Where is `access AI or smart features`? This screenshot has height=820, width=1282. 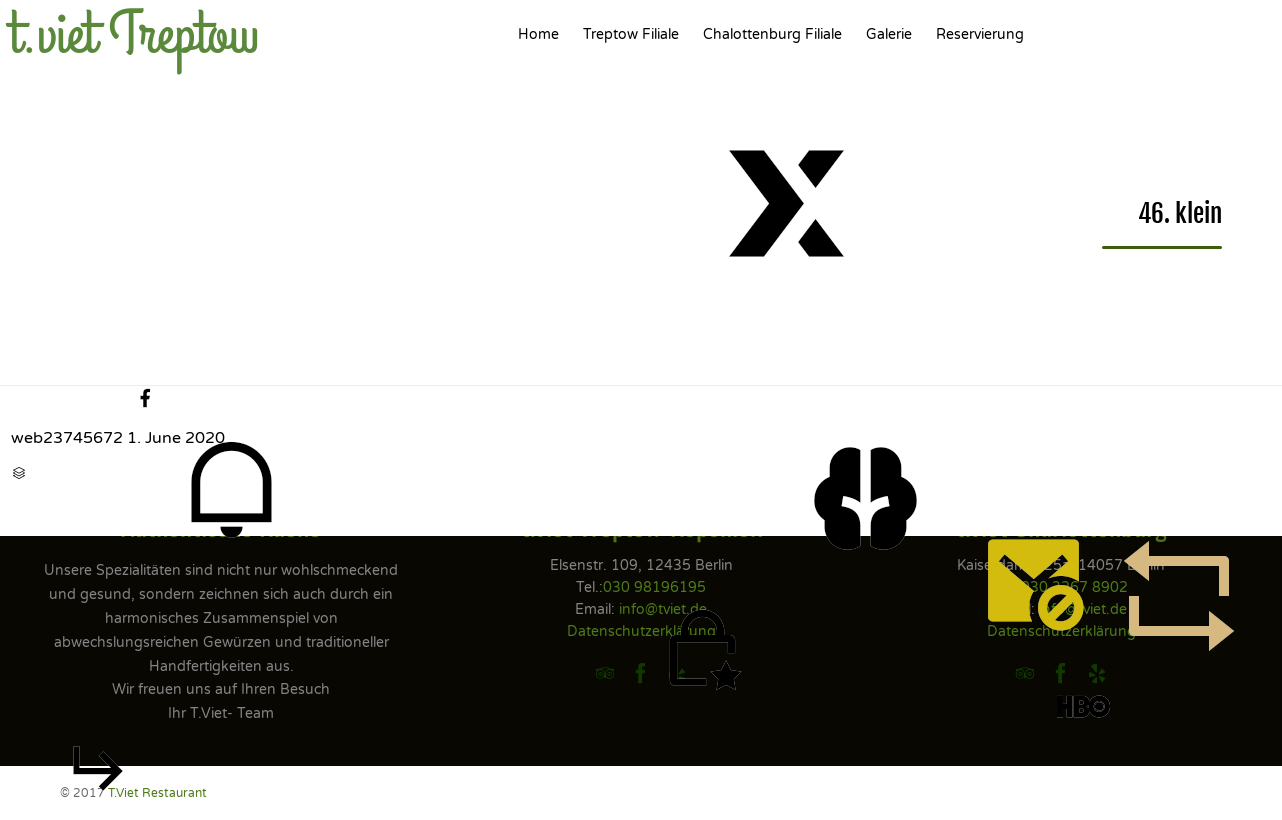 access AI or smart features is located at coordinates (865, 498).